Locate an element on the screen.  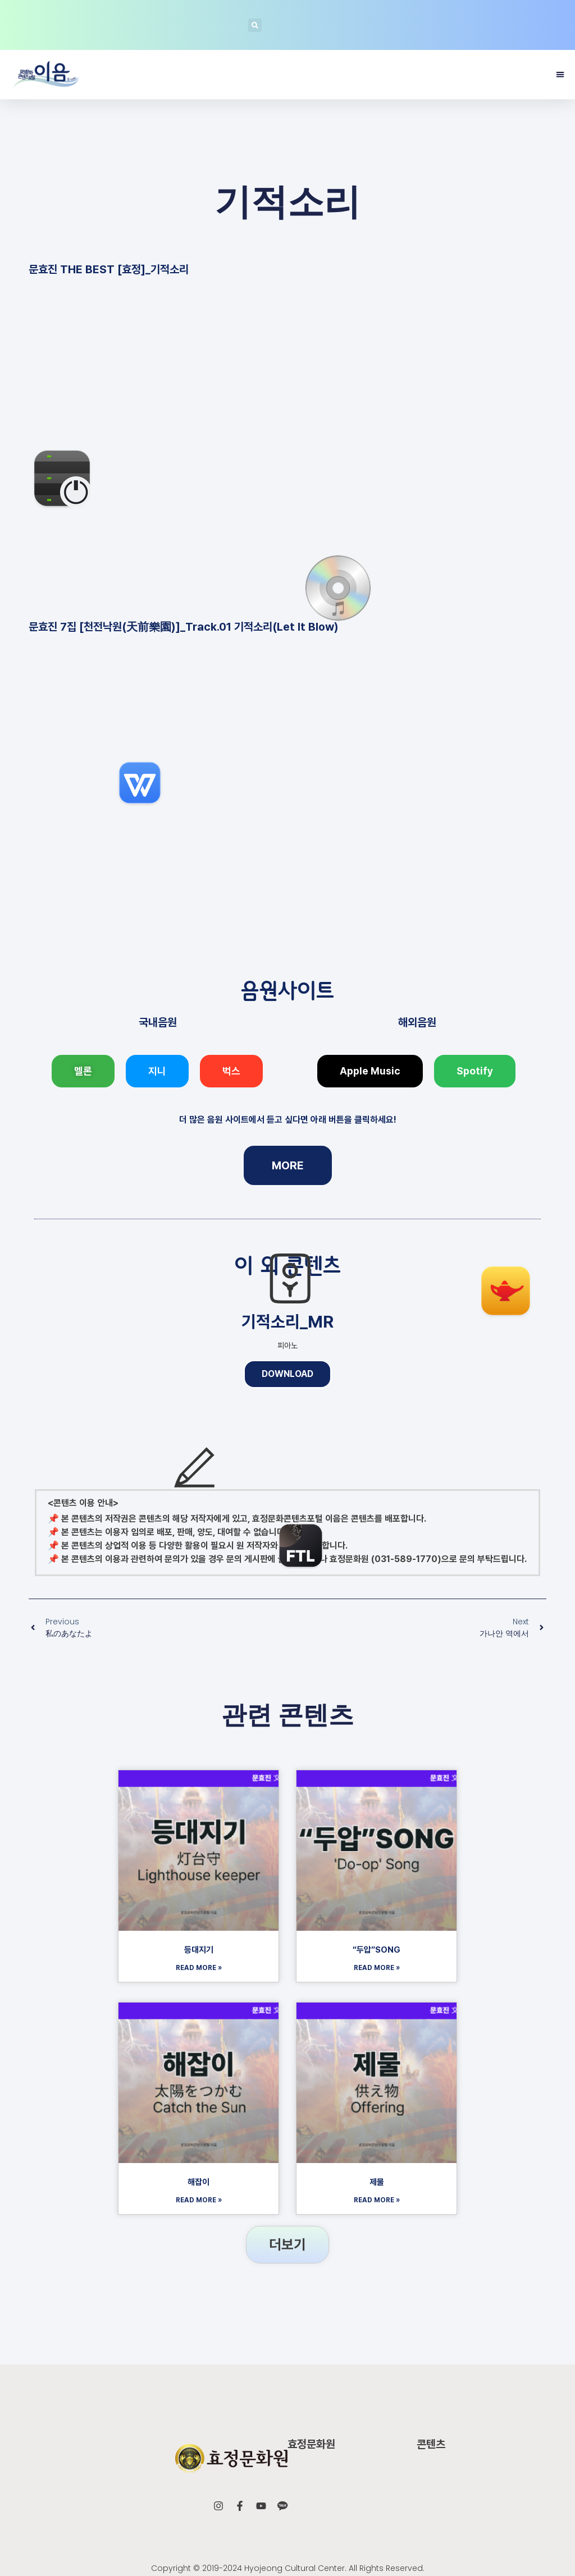
edit app launcher settings is located at coordinates (194, 1467).